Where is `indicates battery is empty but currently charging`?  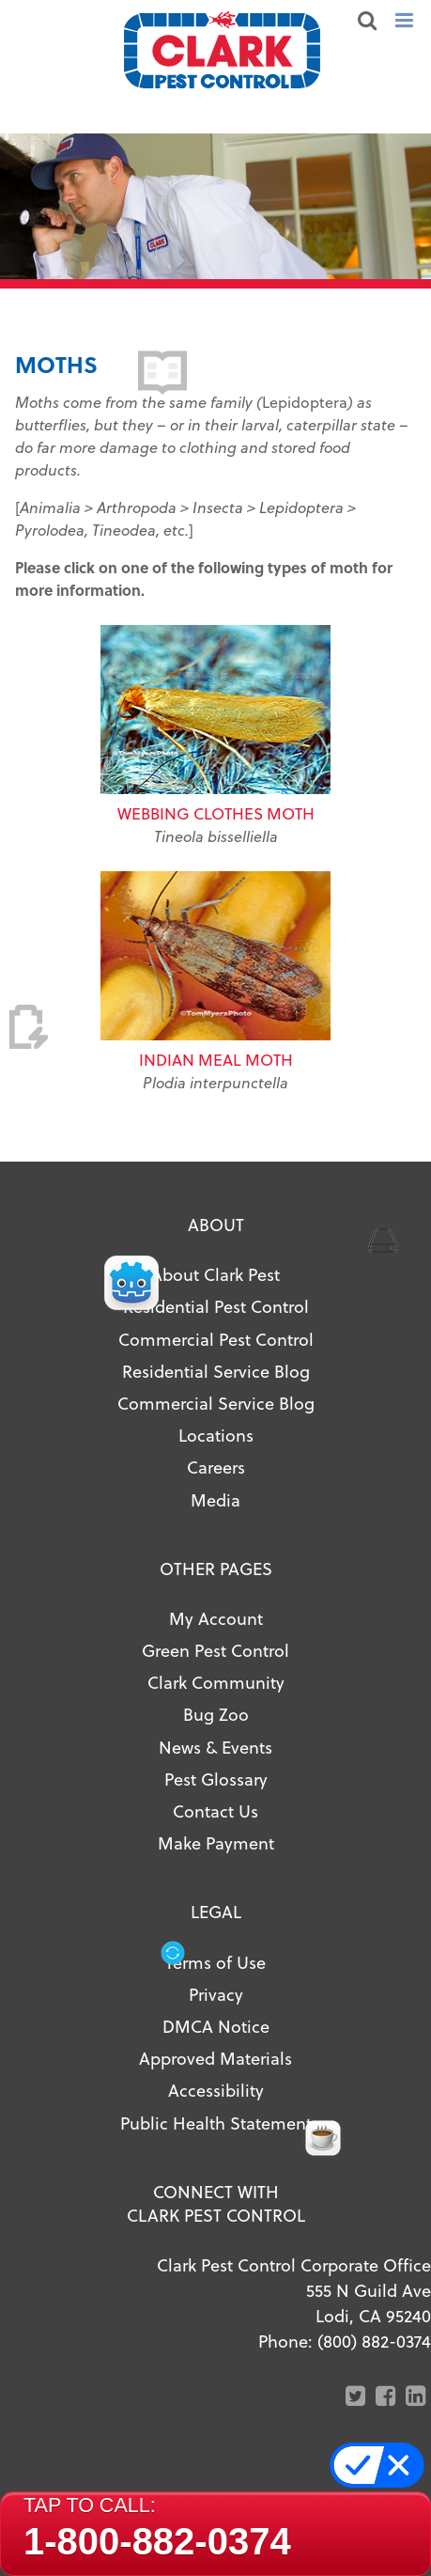 indicates battery is empty but currently charging is located at coordinates (25, 1026).